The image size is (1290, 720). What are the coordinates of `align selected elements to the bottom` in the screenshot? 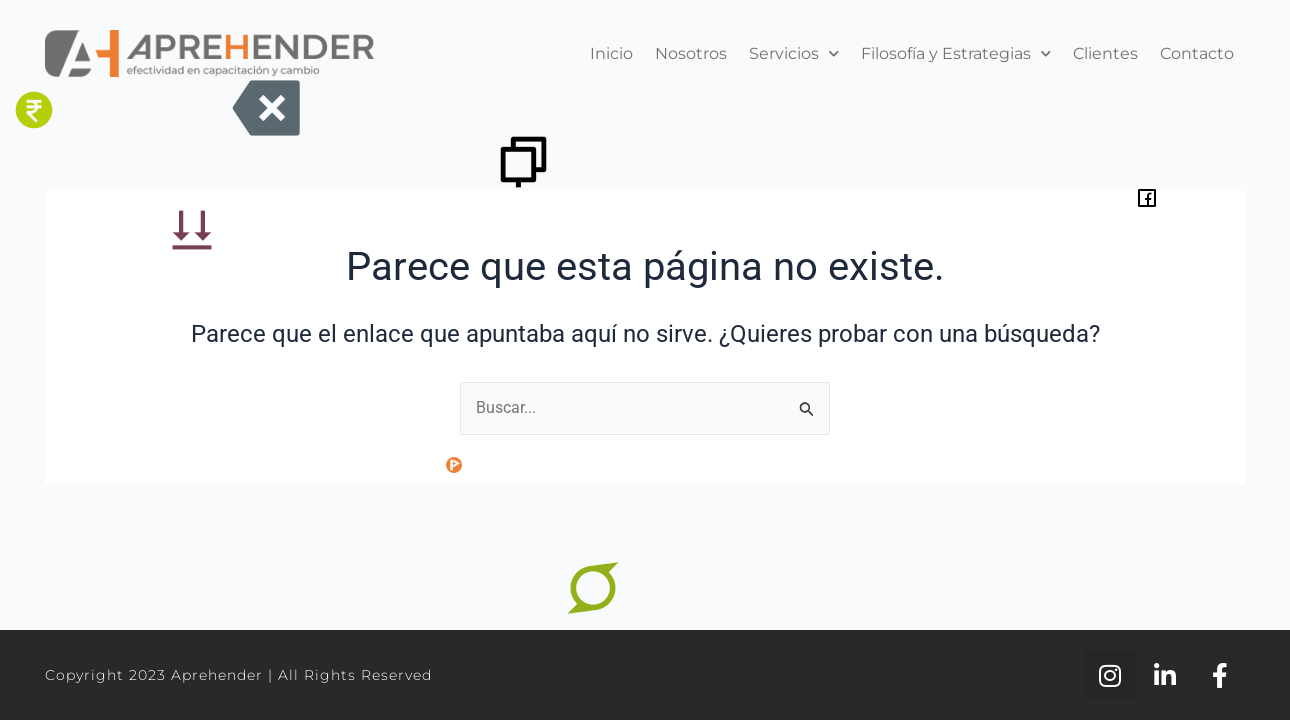 It's located at (192, 230).